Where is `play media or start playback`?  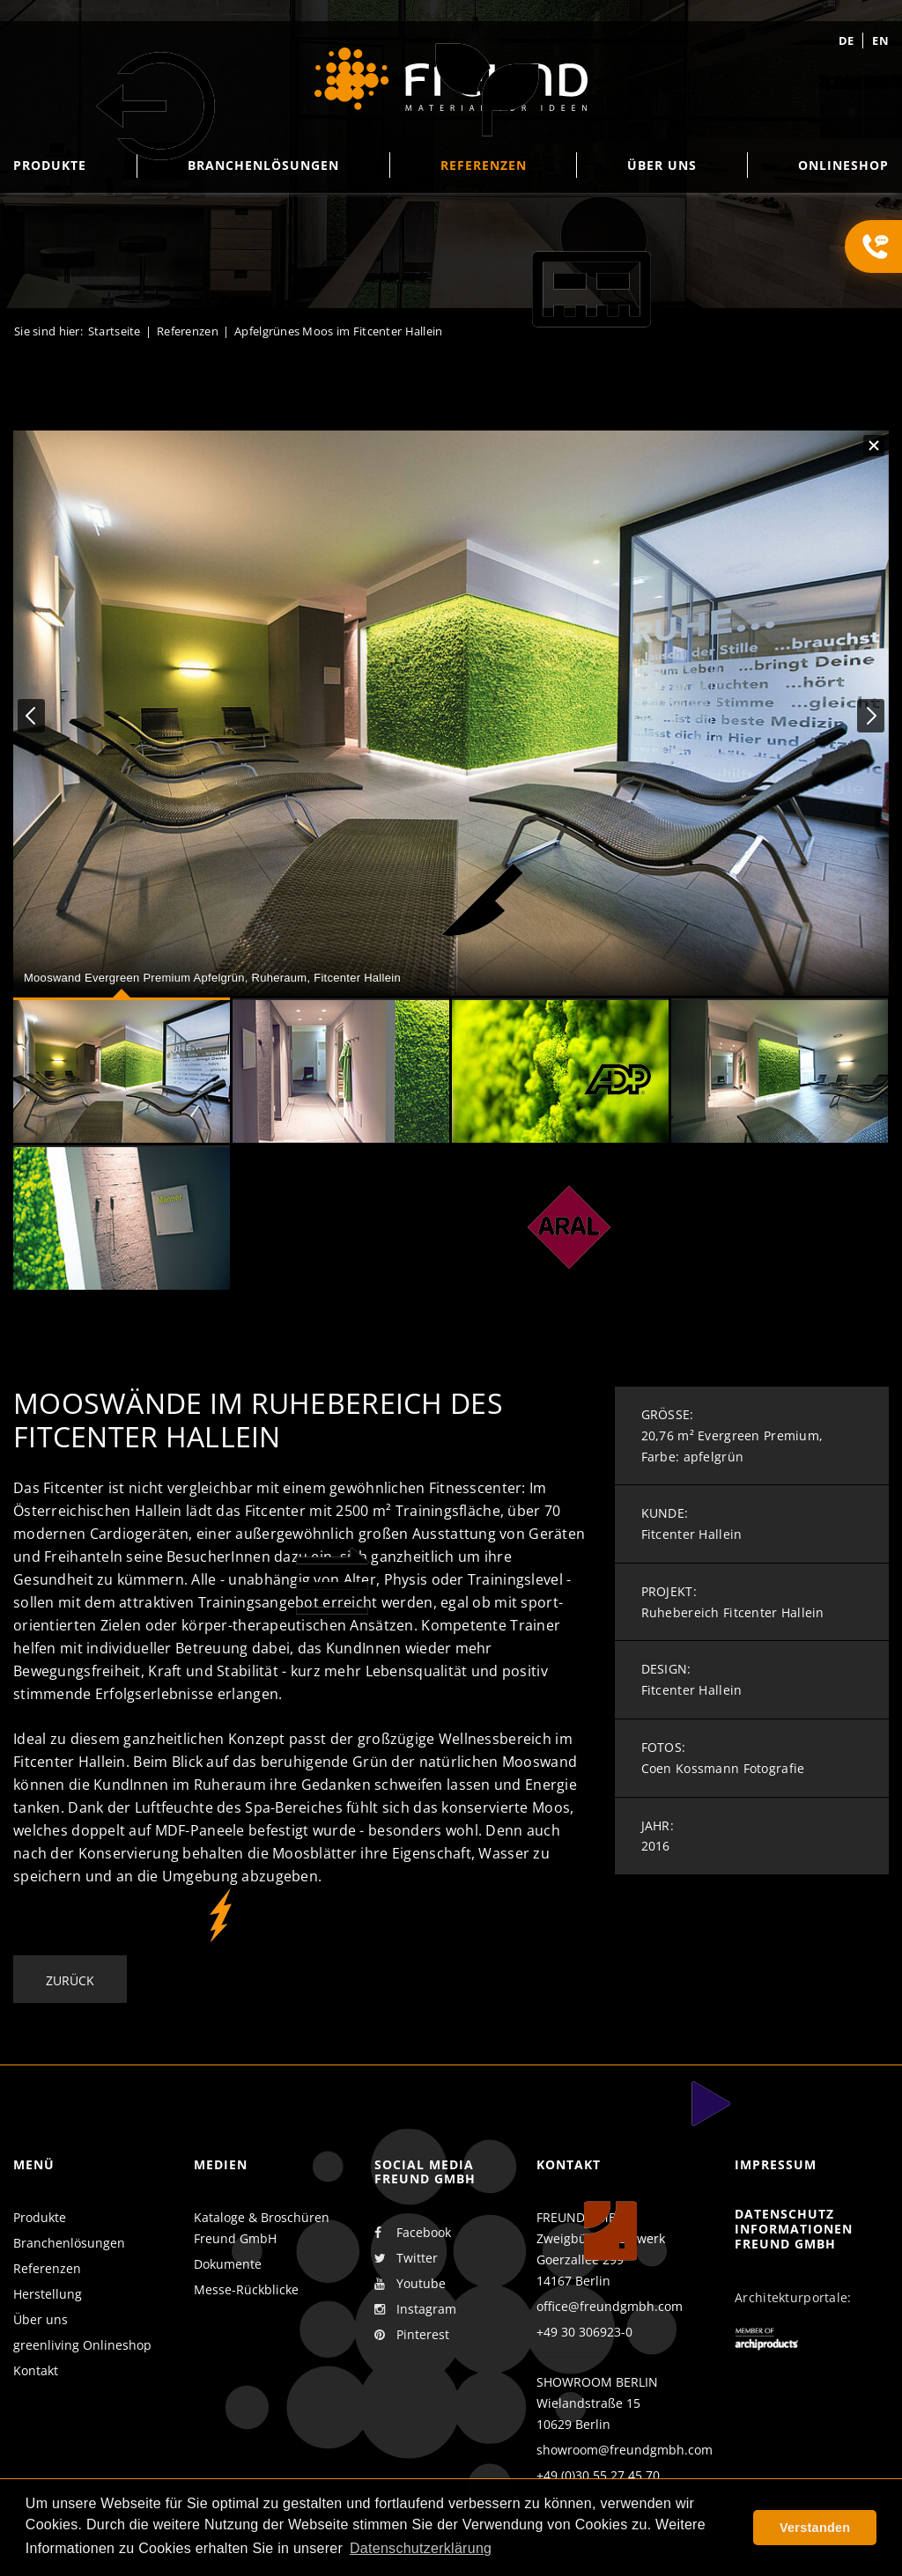
play media or start playback is located at coordinates (708, 2103).